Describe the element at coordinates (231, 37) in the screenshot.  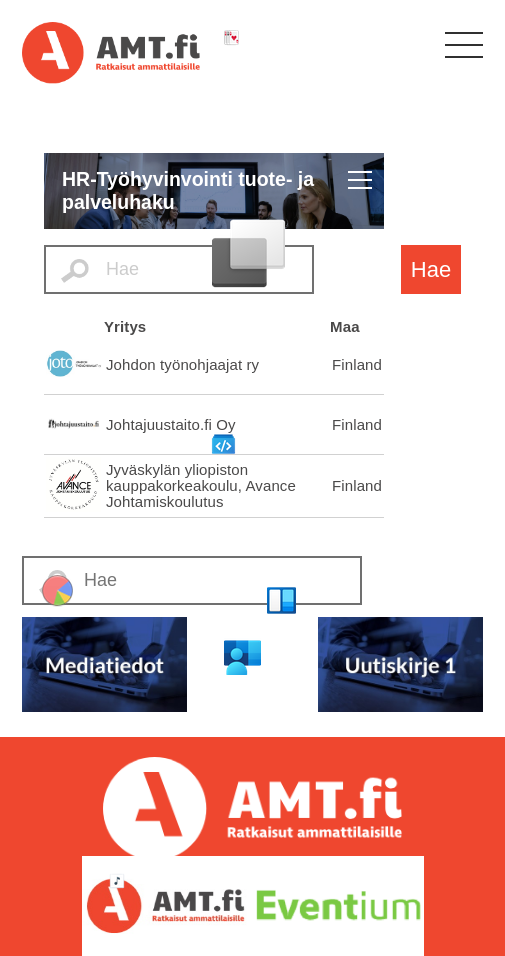
I see `launch solitaire card game` at that location.